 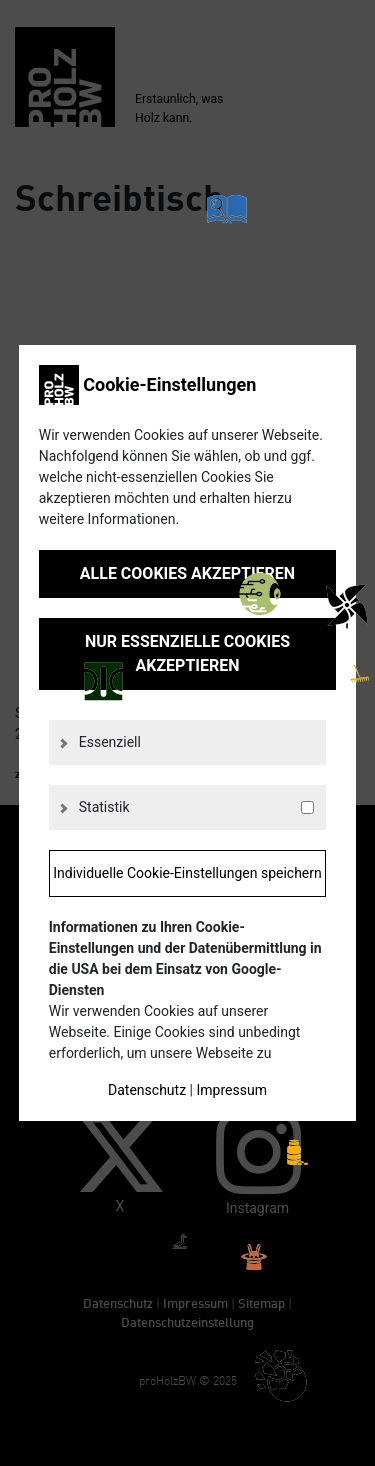 What do you see at coordinates (179, 1241) in the screenshot?
I see `canadian goose character or wildlife element` at bounding box center [179, 1241].